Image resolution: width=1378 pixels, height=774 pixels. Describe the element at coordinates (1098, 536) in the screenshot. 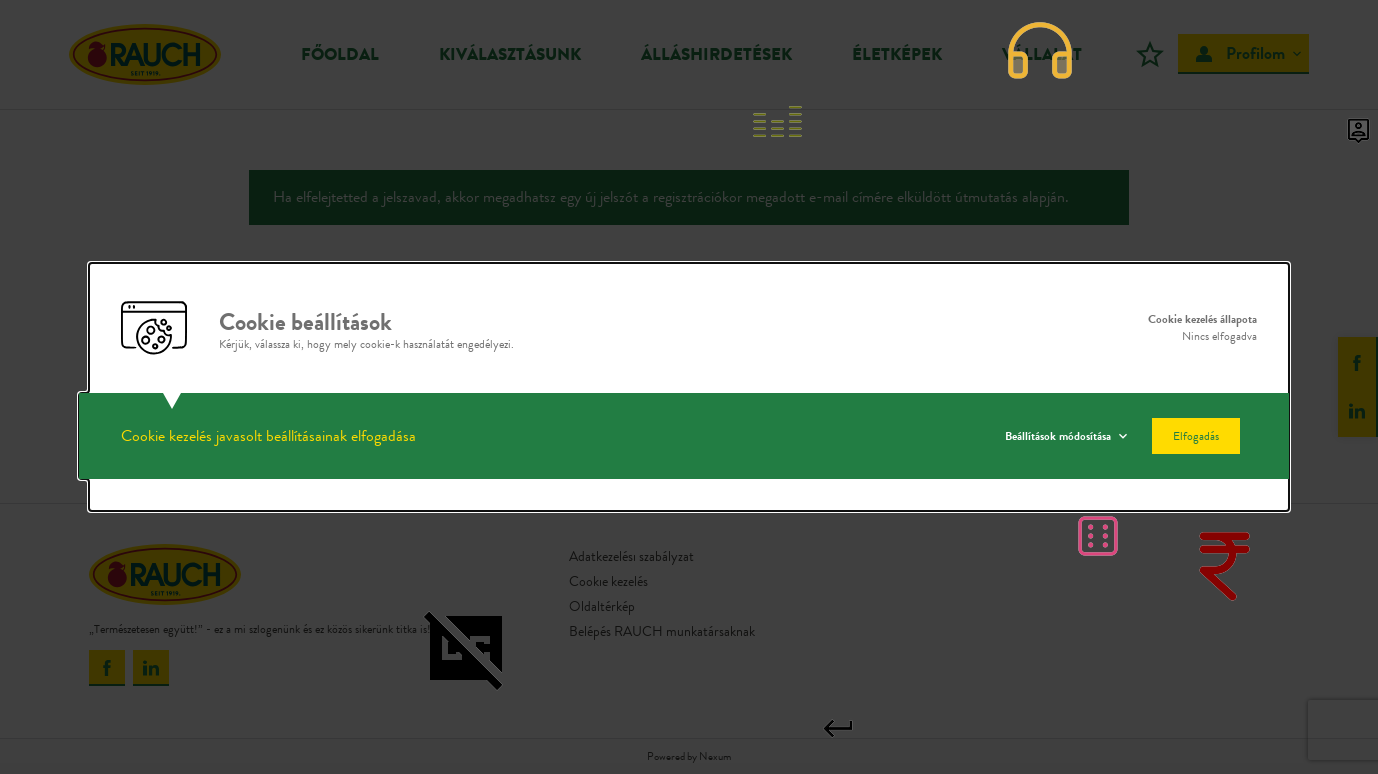

I see `randomize or shuffle content` at that location.